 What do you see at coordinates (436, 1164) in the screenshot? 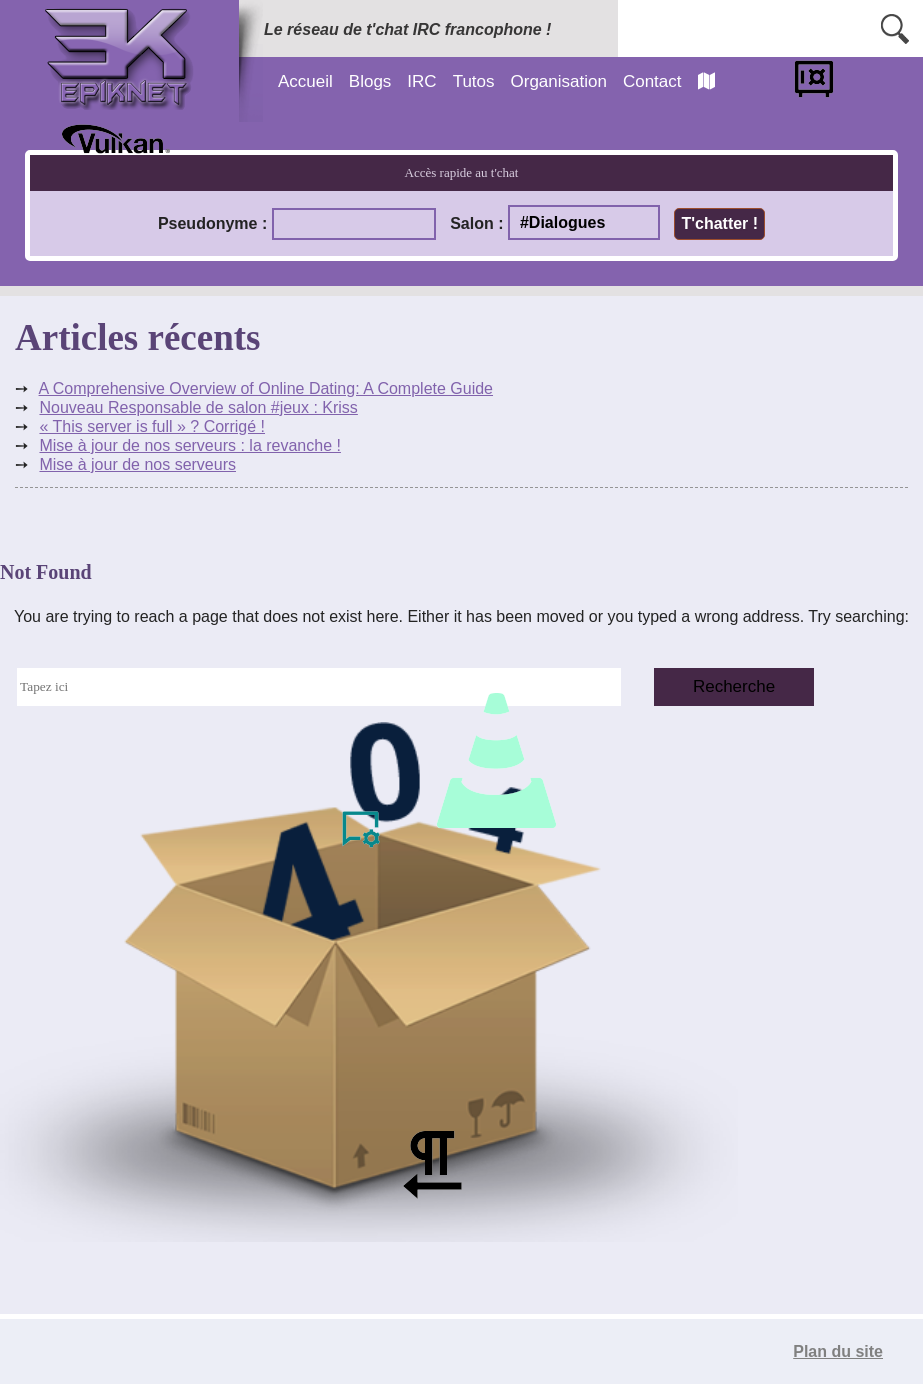
I see `switch text direction to right-to-left` at bounding box center [436, 1164].